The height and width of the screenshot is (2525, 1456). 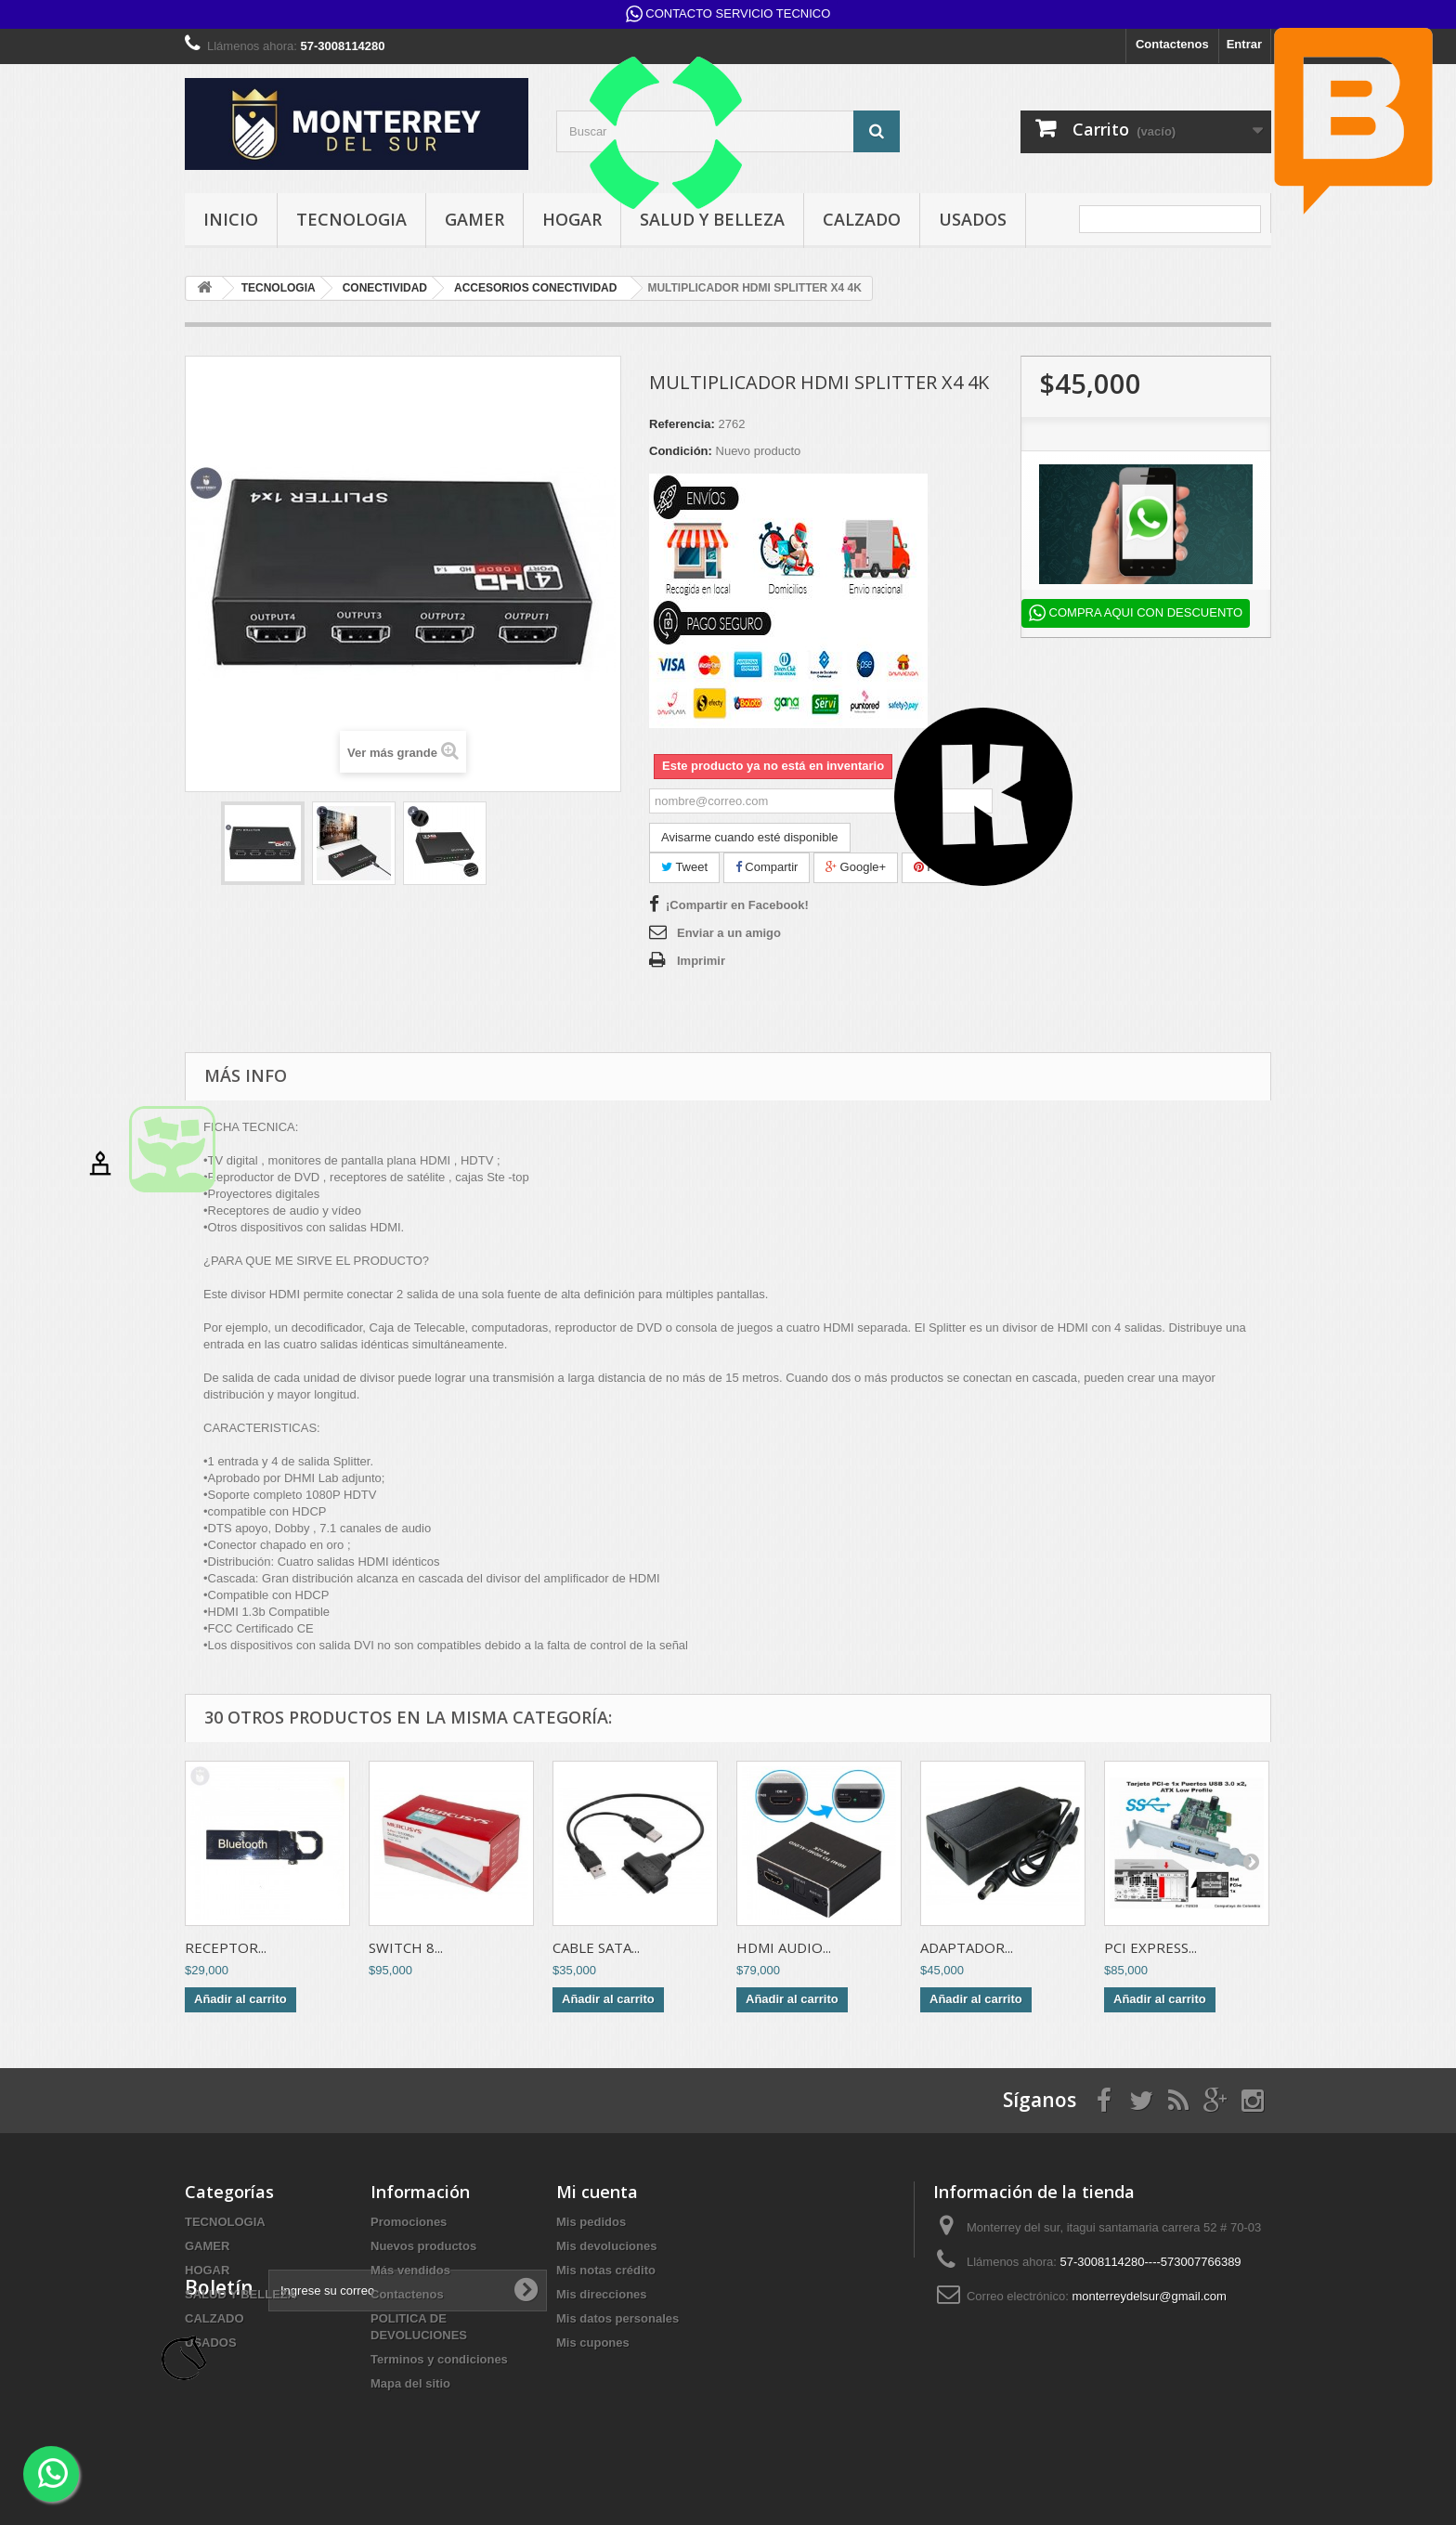 What do you see at coordinates (983, 797) in the screenshot?
I see `konva javascript library logo` at bounding box center [983, 797].